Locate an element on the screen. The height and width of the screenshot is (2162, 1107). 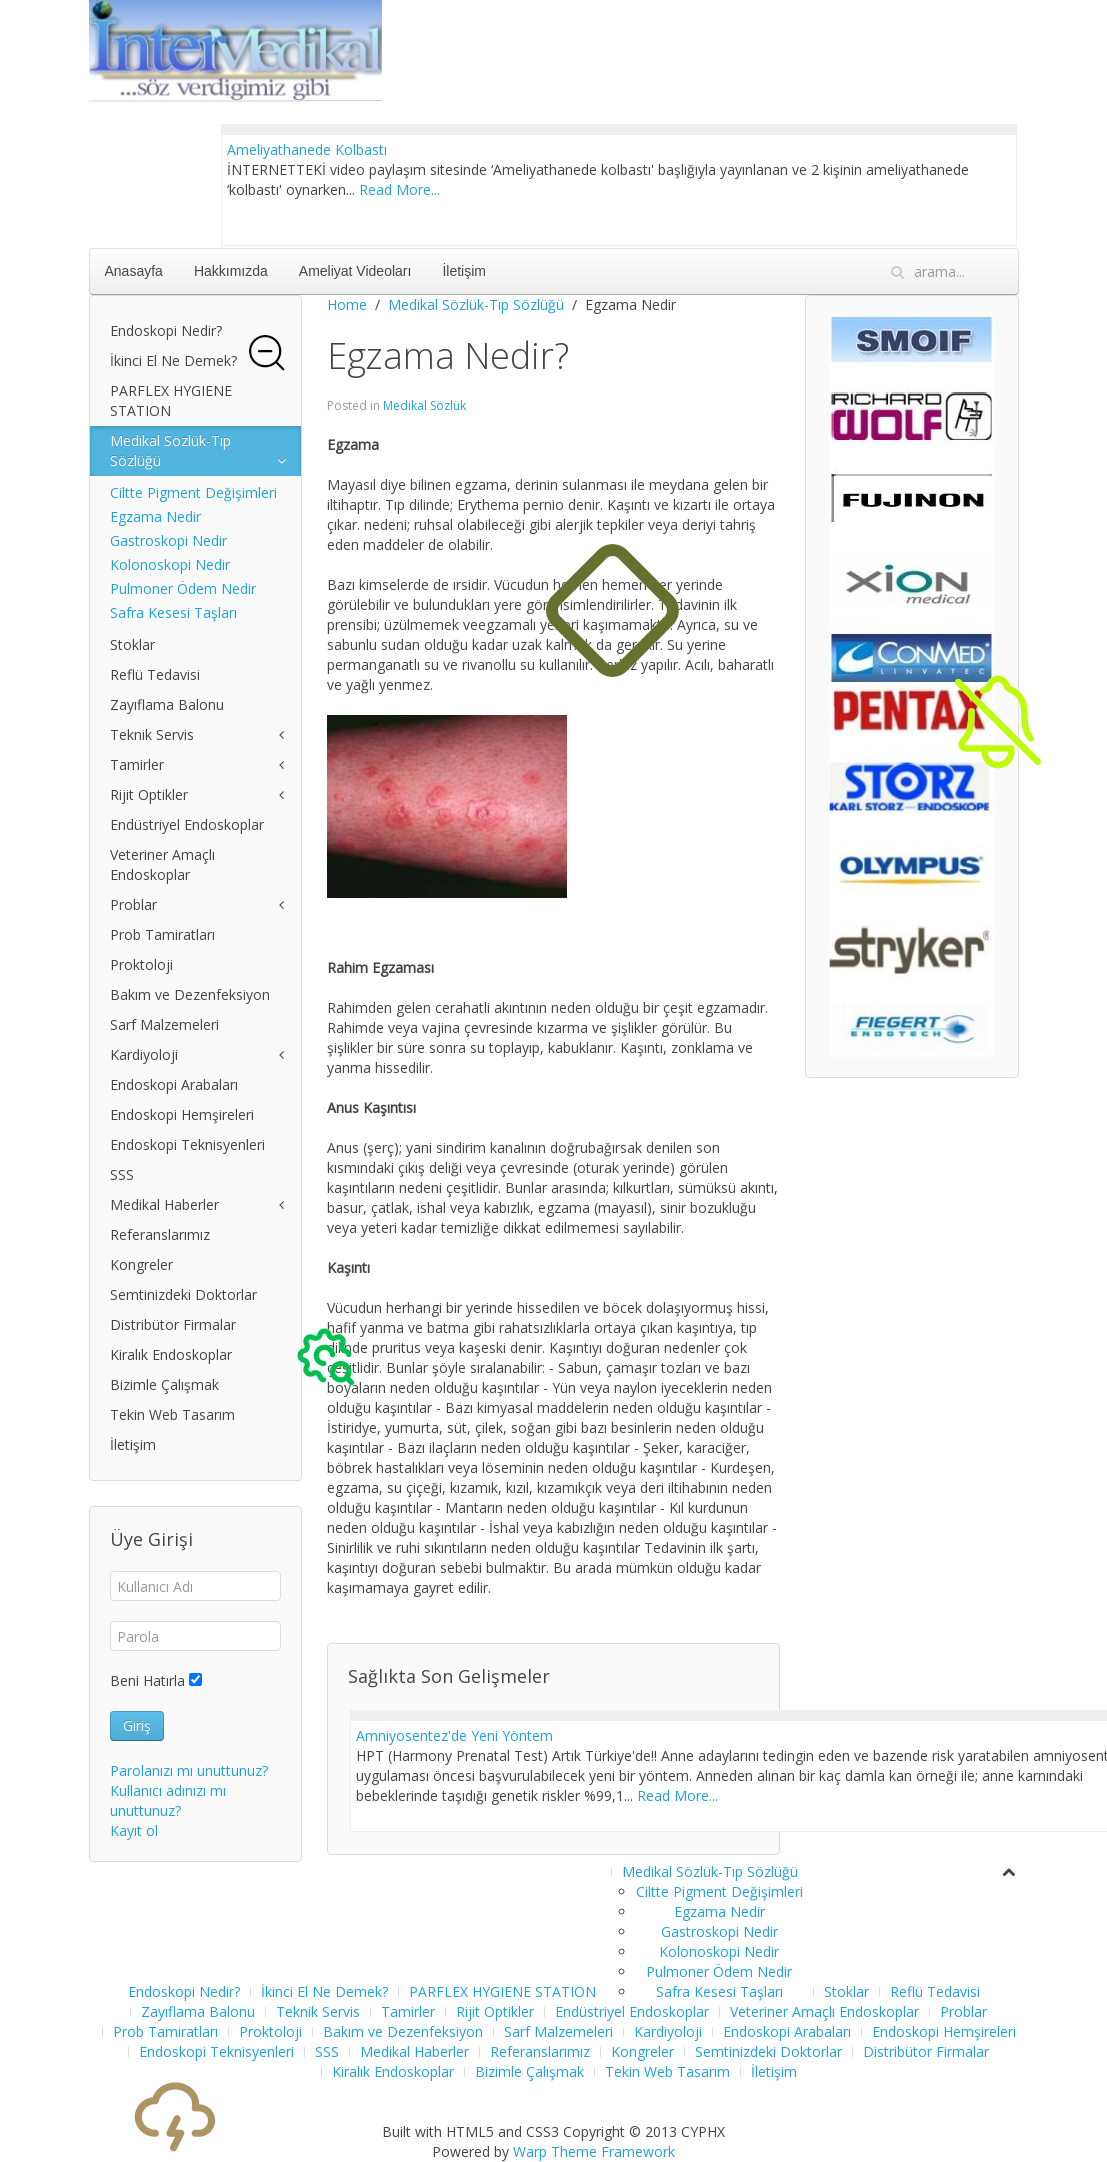
mute or disable notifications is located at coordinates (998, 722).